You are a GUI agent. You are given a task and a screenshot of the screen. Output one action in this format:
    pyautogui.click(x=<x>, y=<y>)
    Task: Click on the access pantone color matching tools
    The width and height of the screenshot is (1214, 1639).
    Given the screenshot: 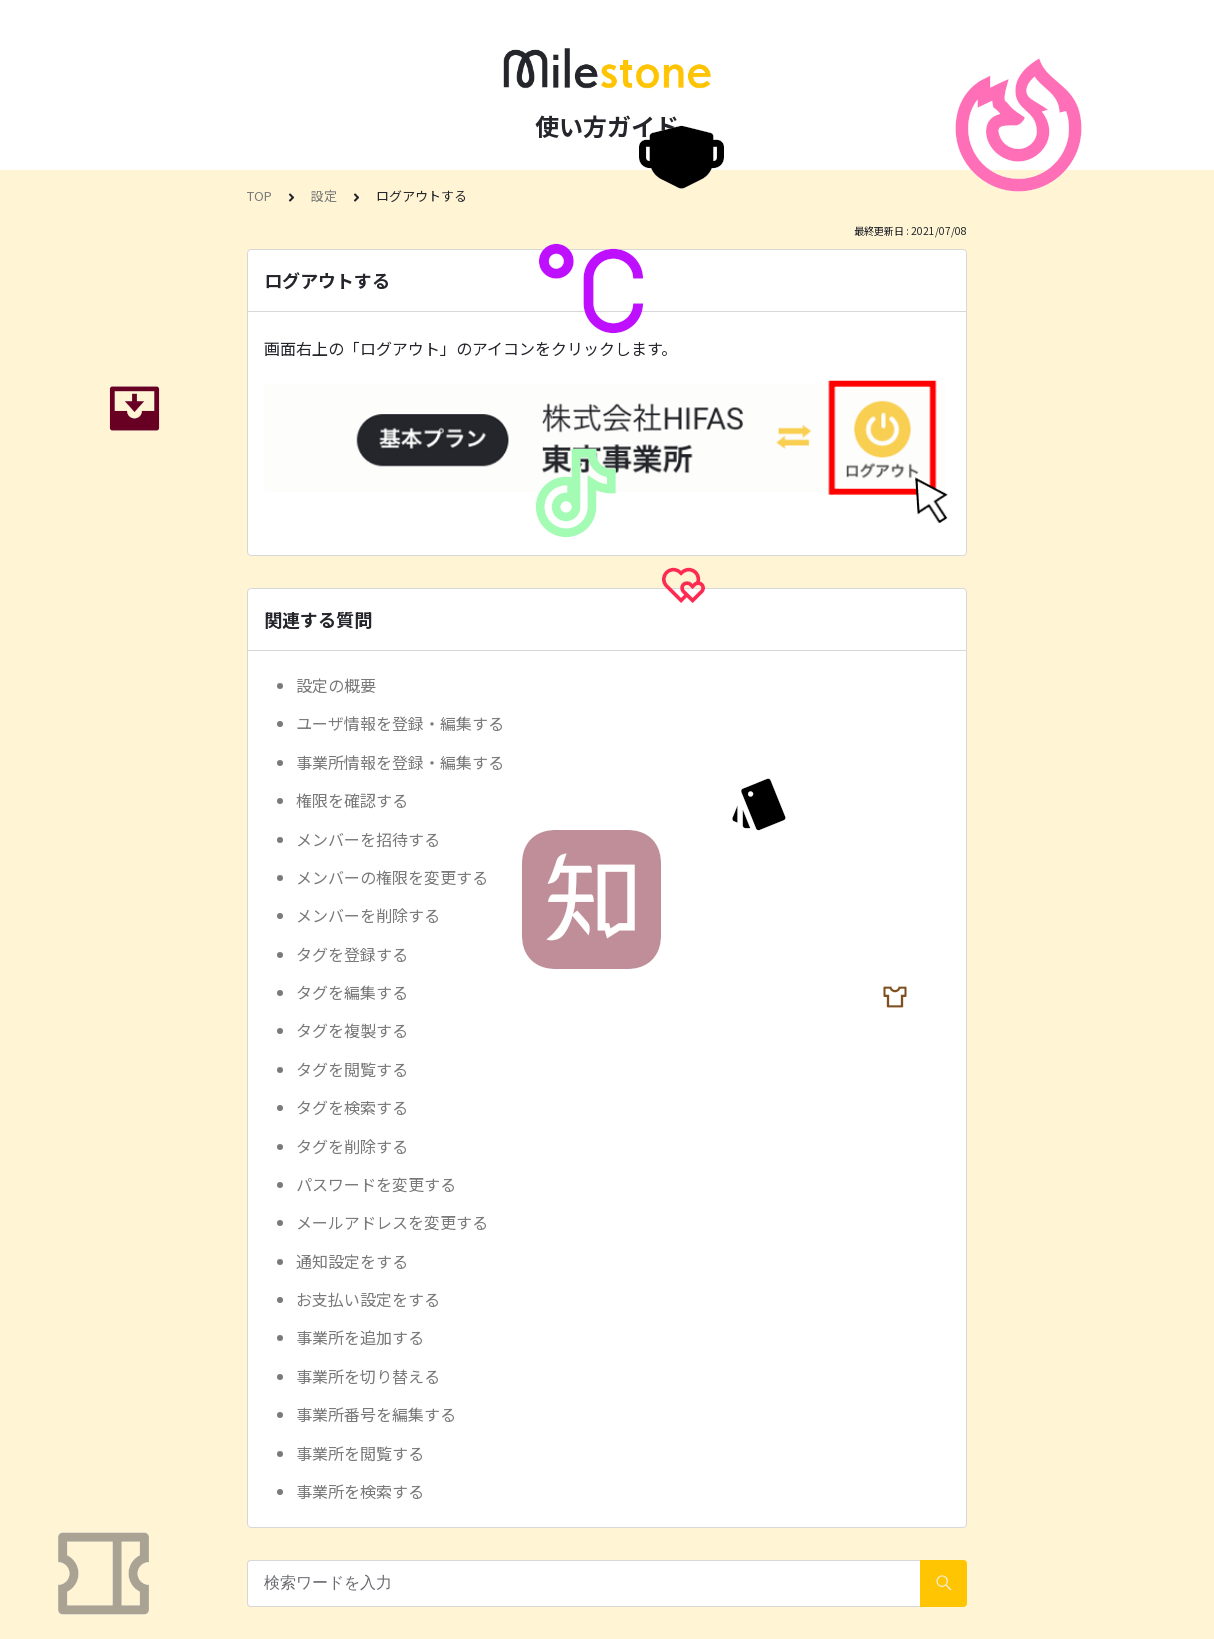 What is the action you would take?
    pyautogui.click(x=758, y=804)
    